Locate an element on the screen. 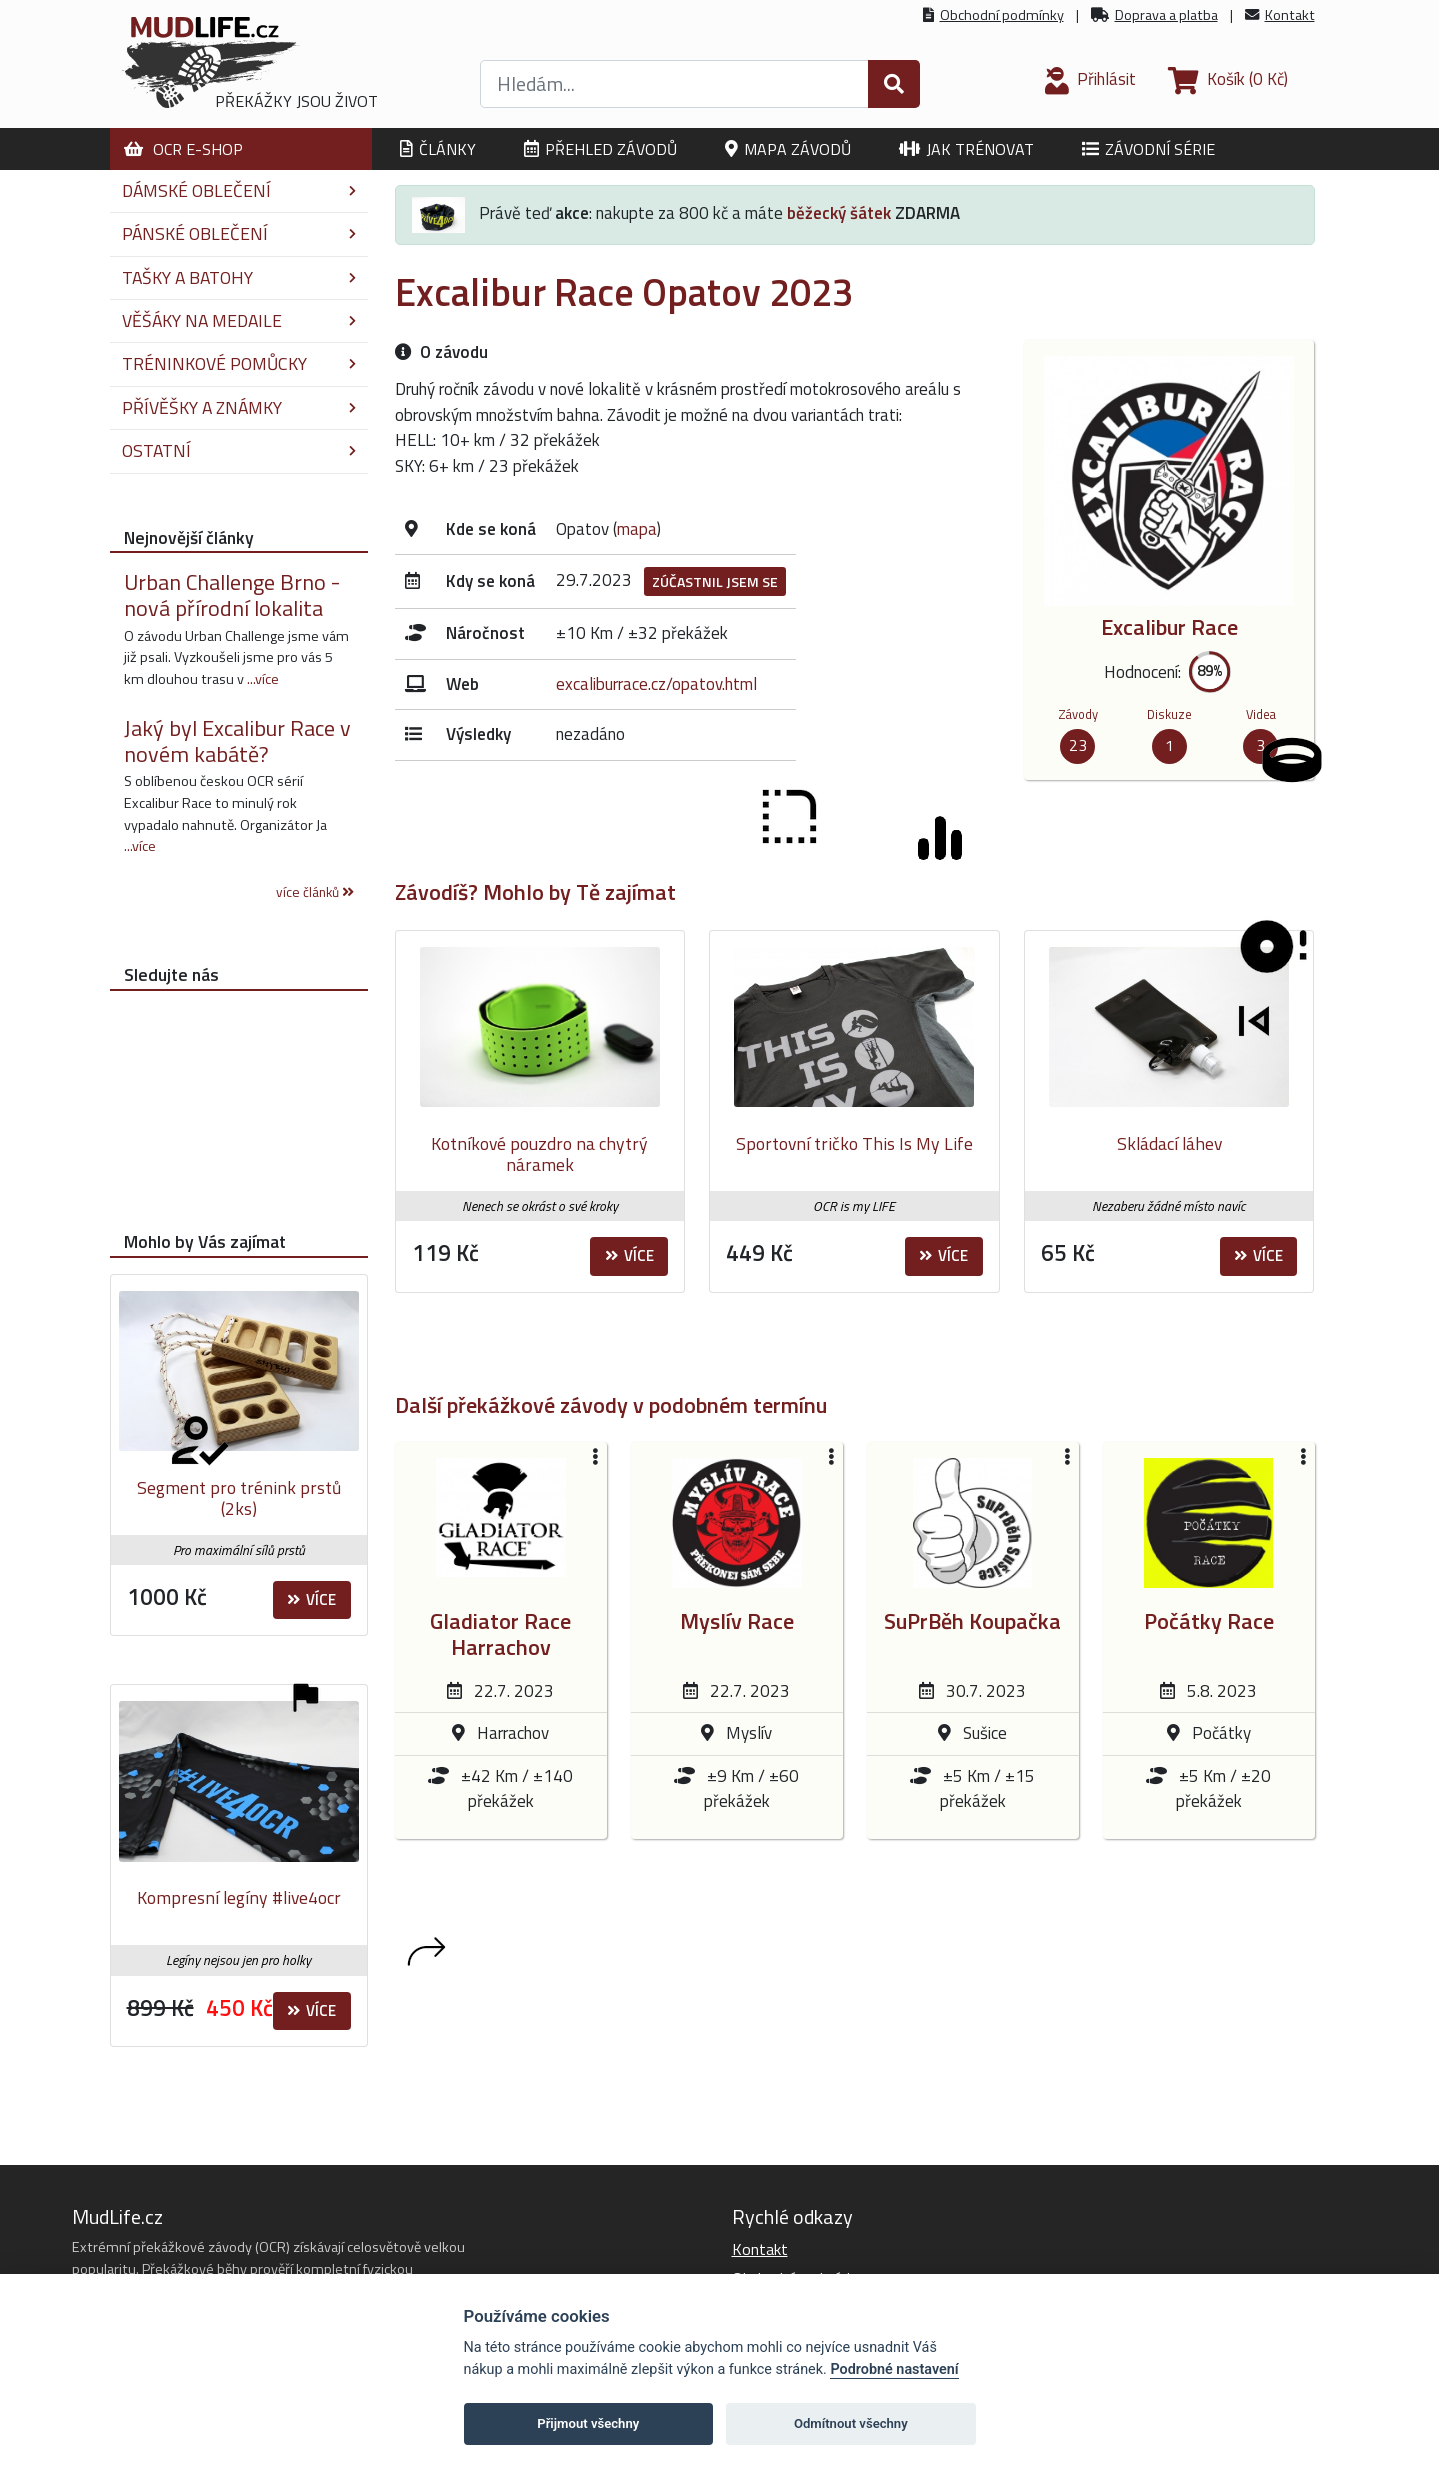 The width and height of the screenshot is (1439, 2477). flag or bookmark this item is located at coordinates (305, 1697).